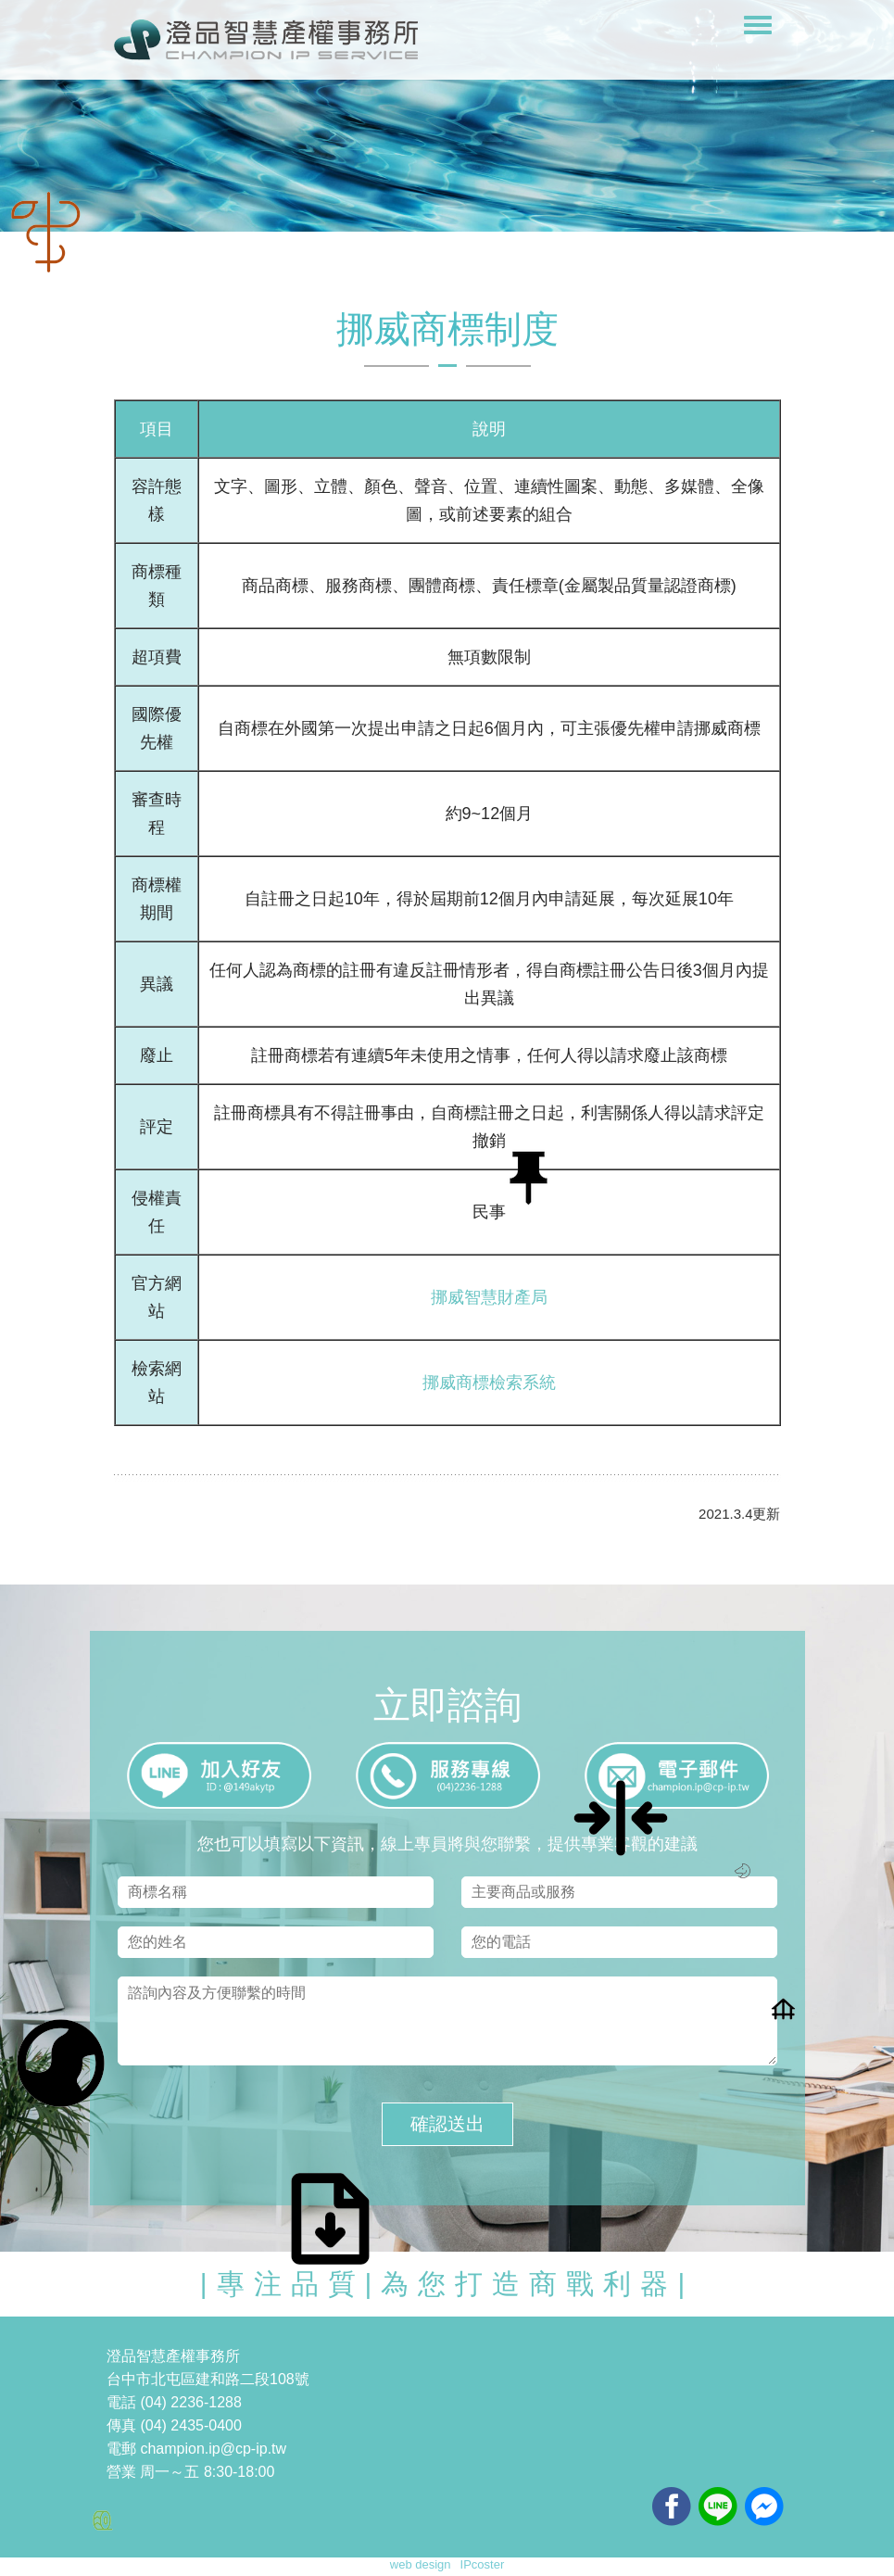 The width and height of the screenshot is (894, 2576). What do you see at coordinates (330, 2218) in the screenshot?
I see `download file` at bounding box center [330, 2218].